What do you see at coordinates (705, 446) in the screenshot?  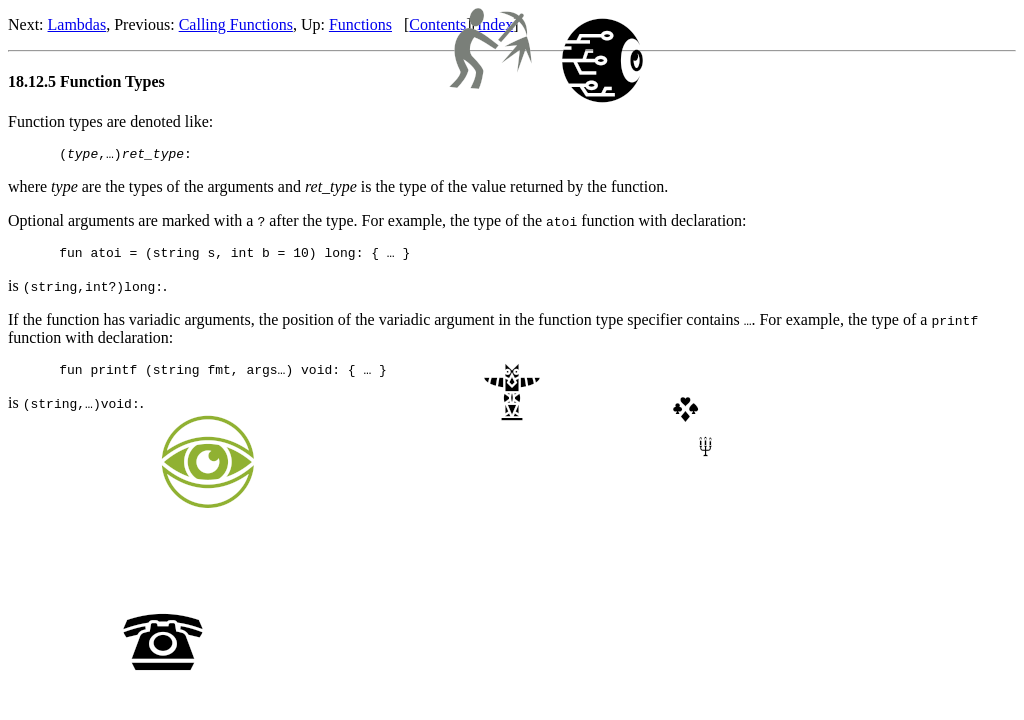 I see `decorative lighting or ambiance setting` at bounding box center [705, 446].